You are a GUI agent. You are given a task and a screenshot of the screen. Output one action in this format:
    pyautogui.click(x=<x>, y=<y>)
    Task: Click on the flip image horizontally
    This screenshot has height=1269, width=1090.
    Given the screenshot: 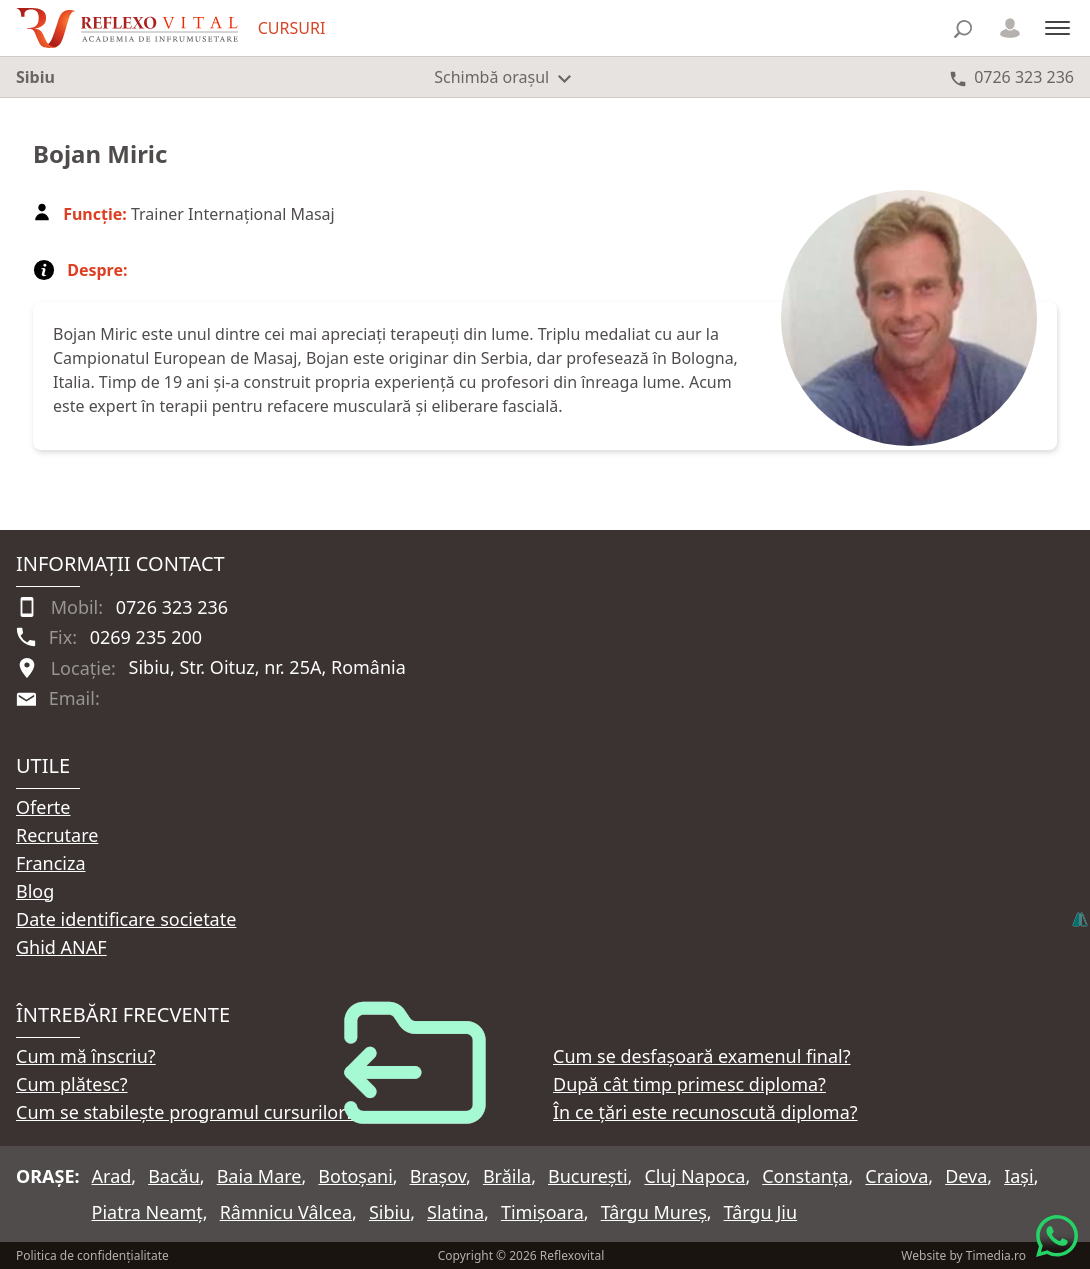 What is the action you would take?
    pyautogui.click(x=1080, y=920)
    